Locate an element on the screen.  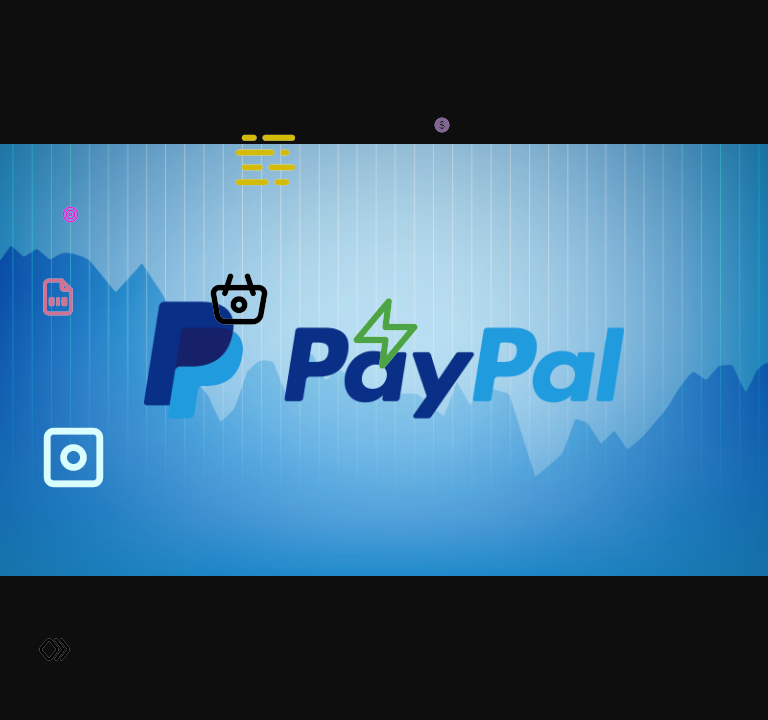
apply a mask to selected layer or object is located at coordinates (73, 457).